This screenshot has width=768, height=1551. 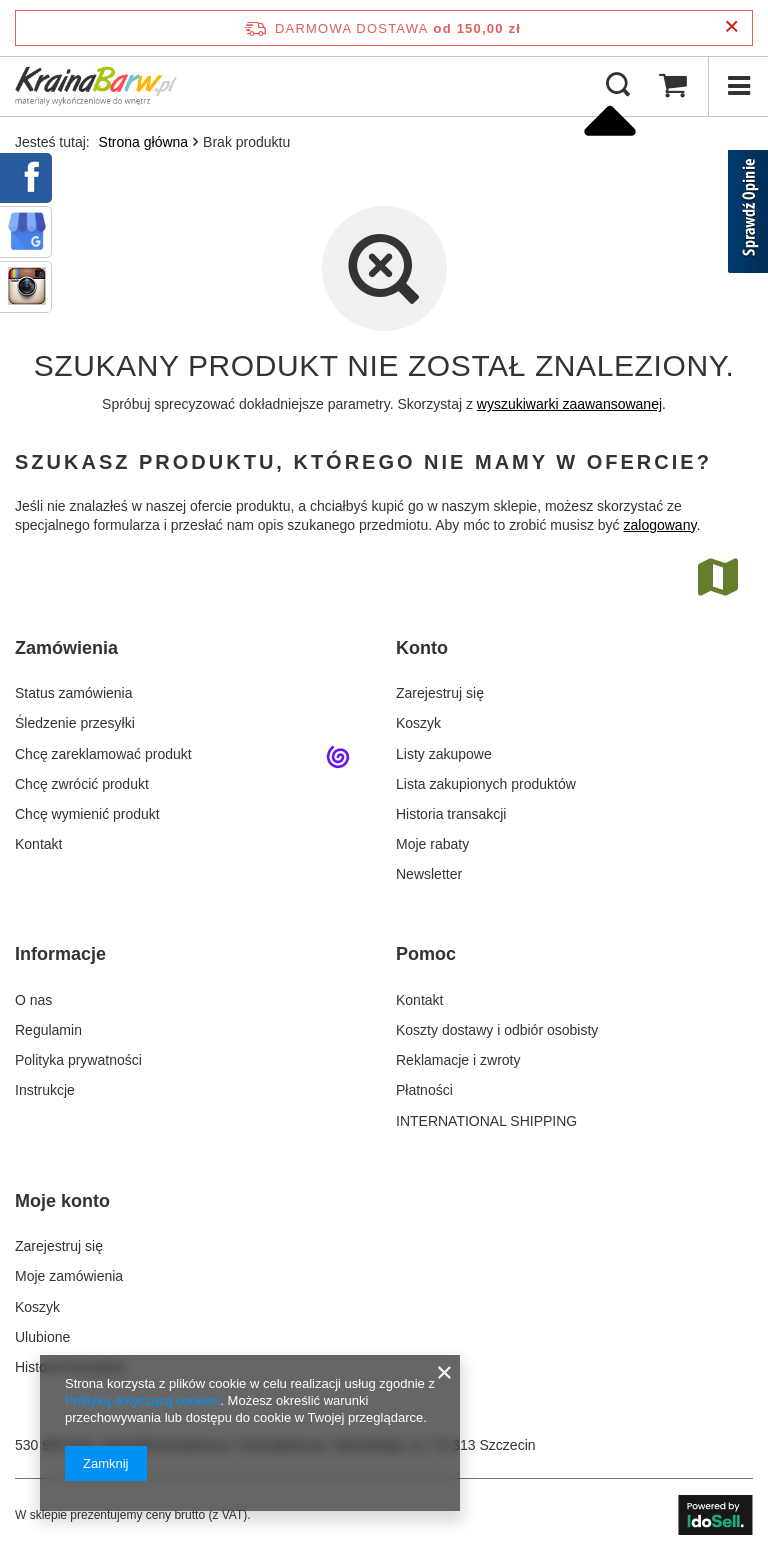 What do you see at coordinates (338, 757) in the screenshot?
I see `indicates loading or processing in progress` at bounding box center [338, 757].